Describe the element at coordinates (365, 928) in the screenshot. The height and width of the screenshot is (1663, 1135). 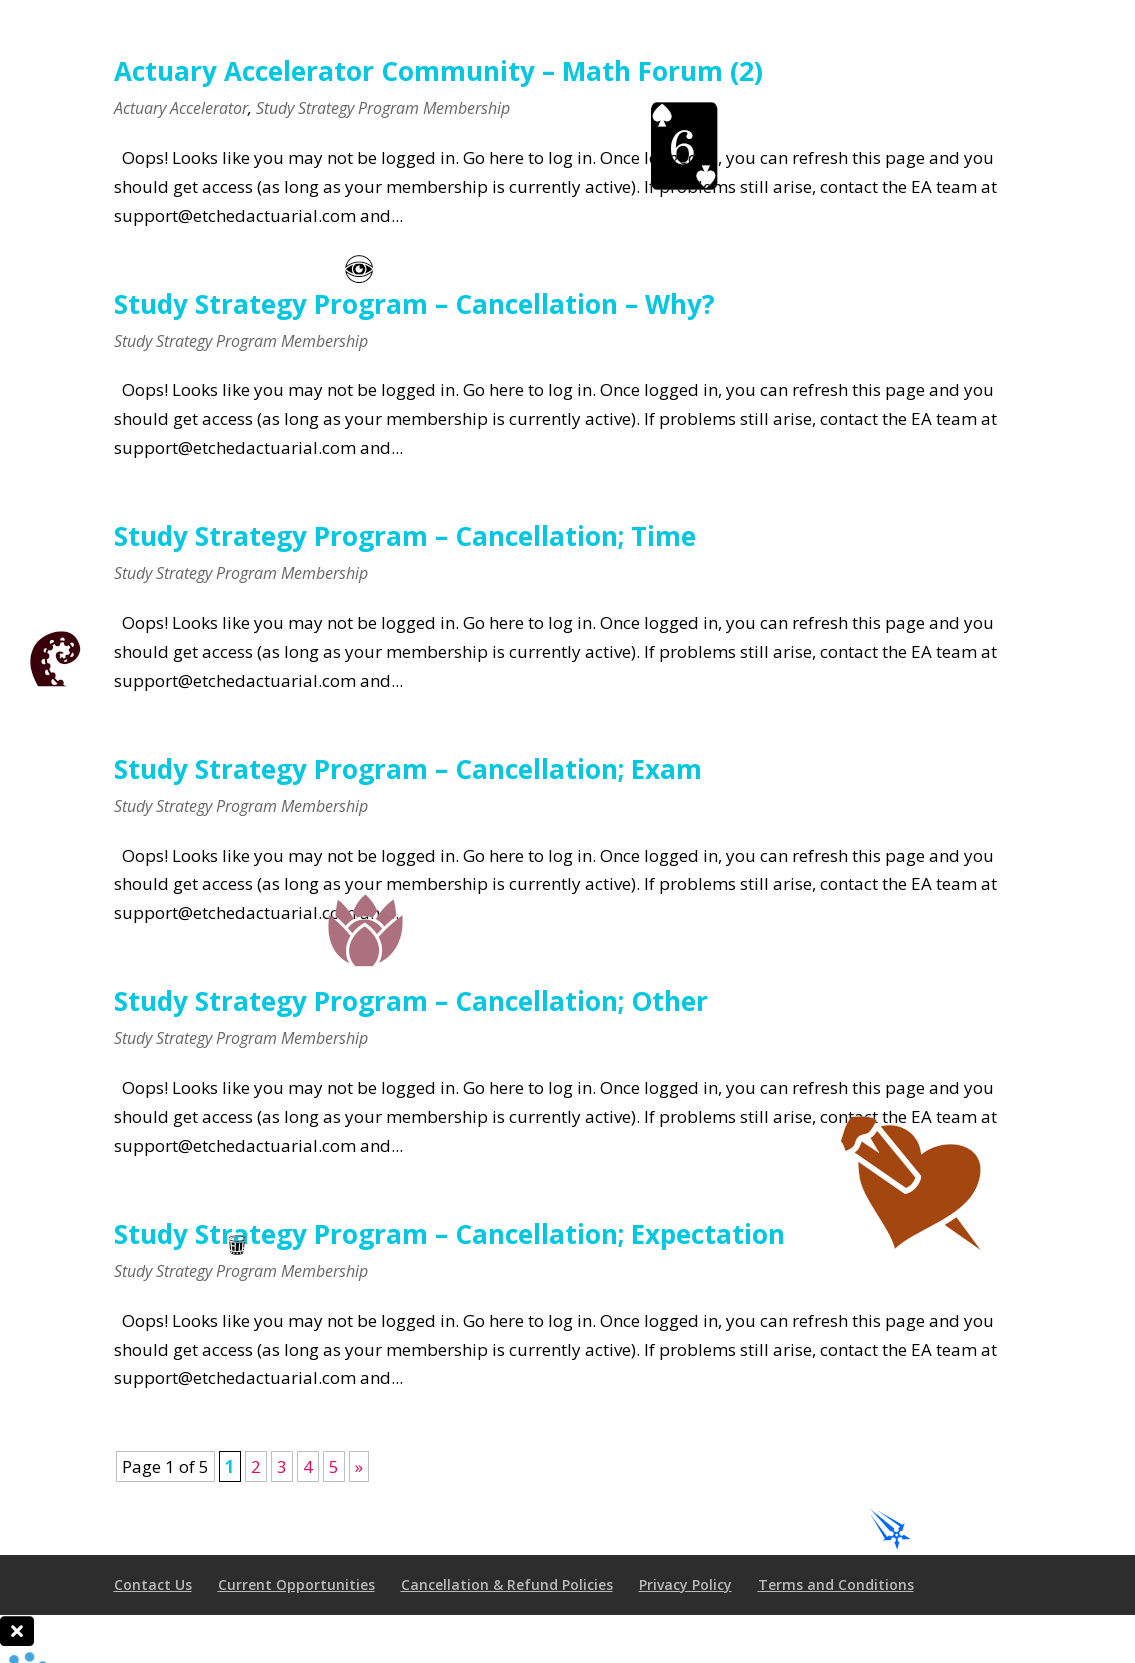
I see `access meditation or mindfulness features` at that location.